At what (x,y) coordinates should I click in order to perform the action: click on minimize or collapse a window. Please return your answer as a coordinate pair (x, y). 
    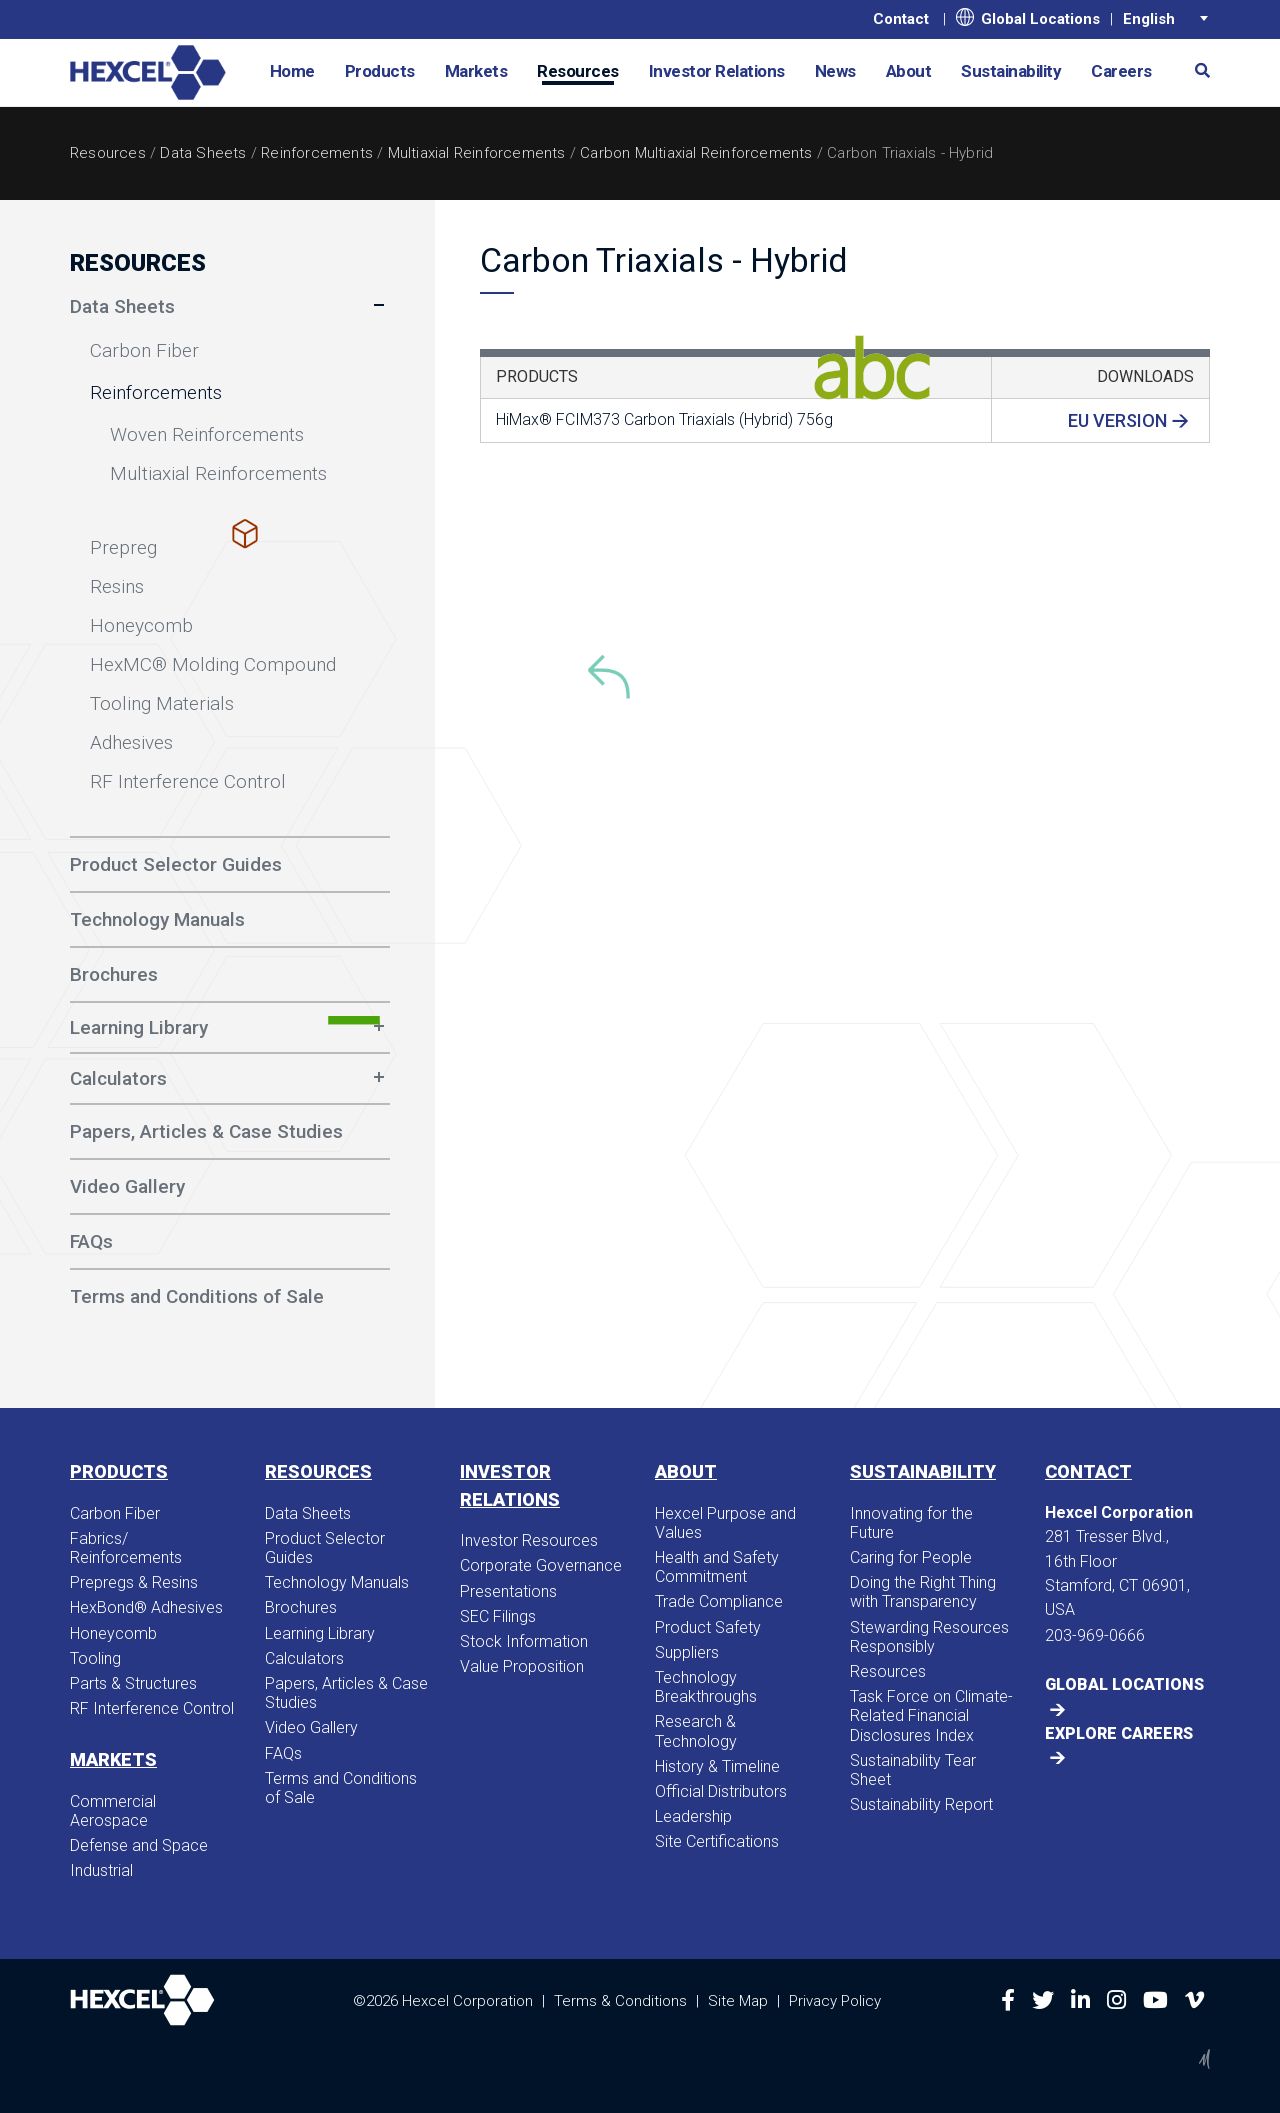
    Looking at the image, I should click on (354, 1016).